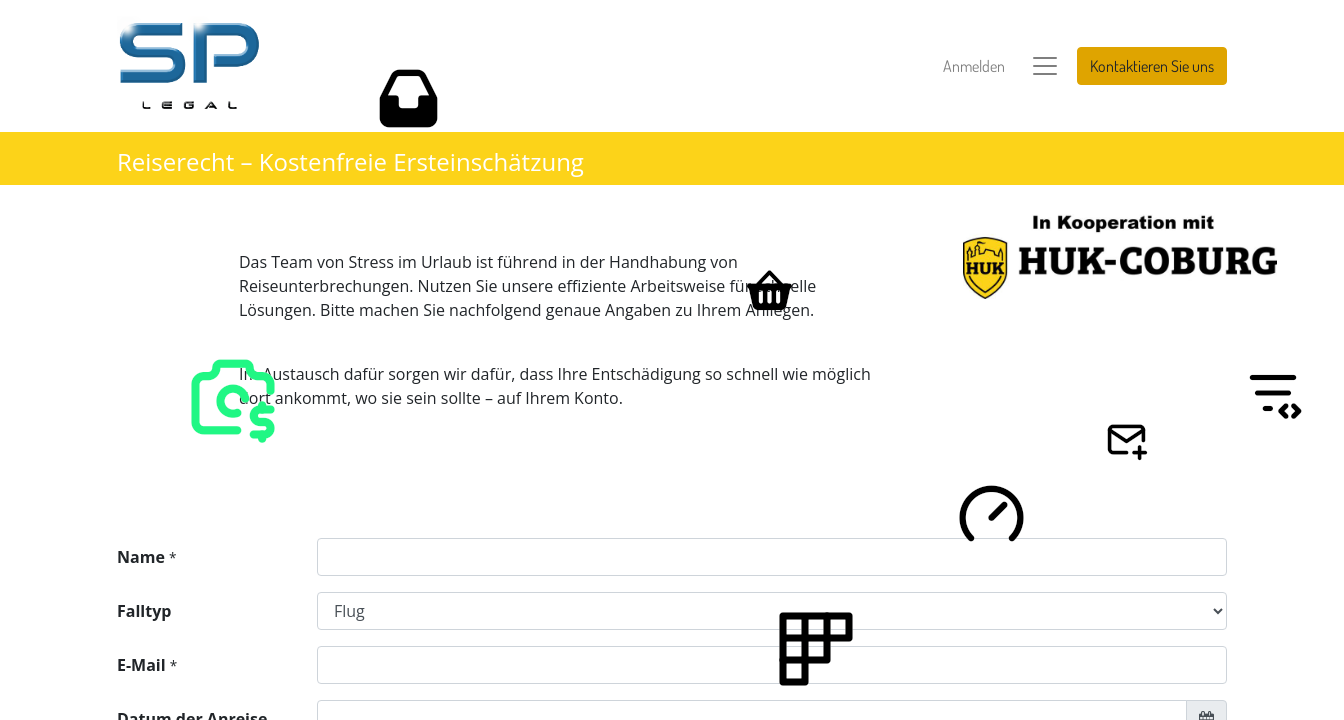 This screenshot has width=1344, height=720. Describe the element at coordinates (1273, 393) in the screenshot. I see `filter results by code or script` at that location.